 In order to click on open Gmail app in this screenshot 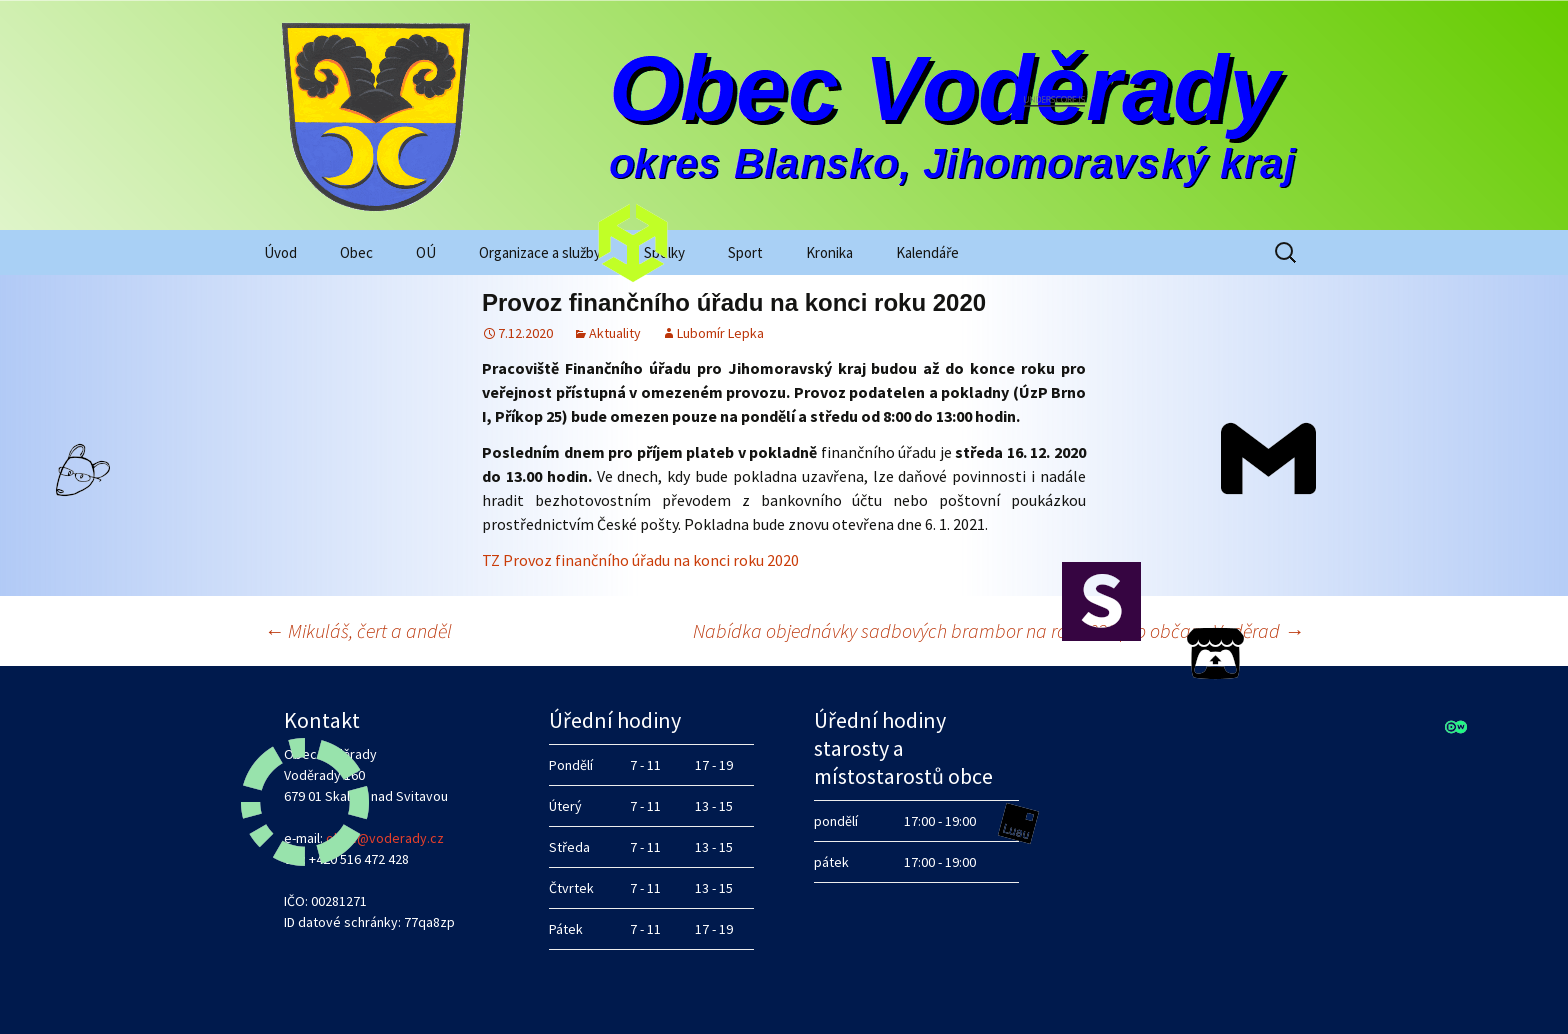, I will do `click(1268, 458)`.